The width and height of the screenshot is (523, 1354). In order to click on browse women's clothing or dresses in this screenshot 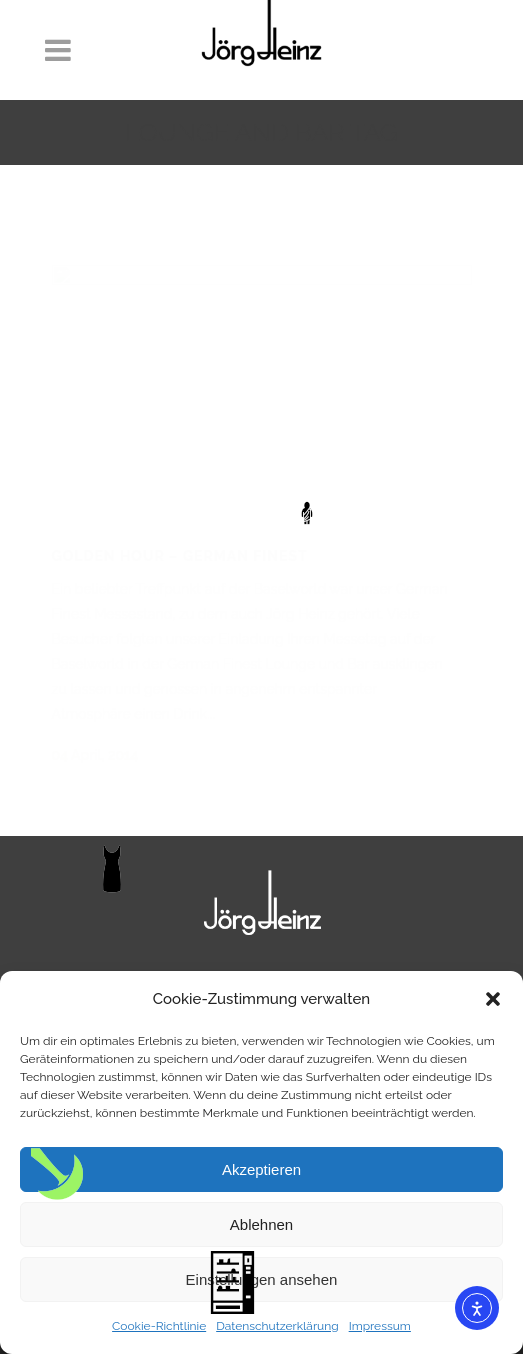, I will do `click(112, 869)`.